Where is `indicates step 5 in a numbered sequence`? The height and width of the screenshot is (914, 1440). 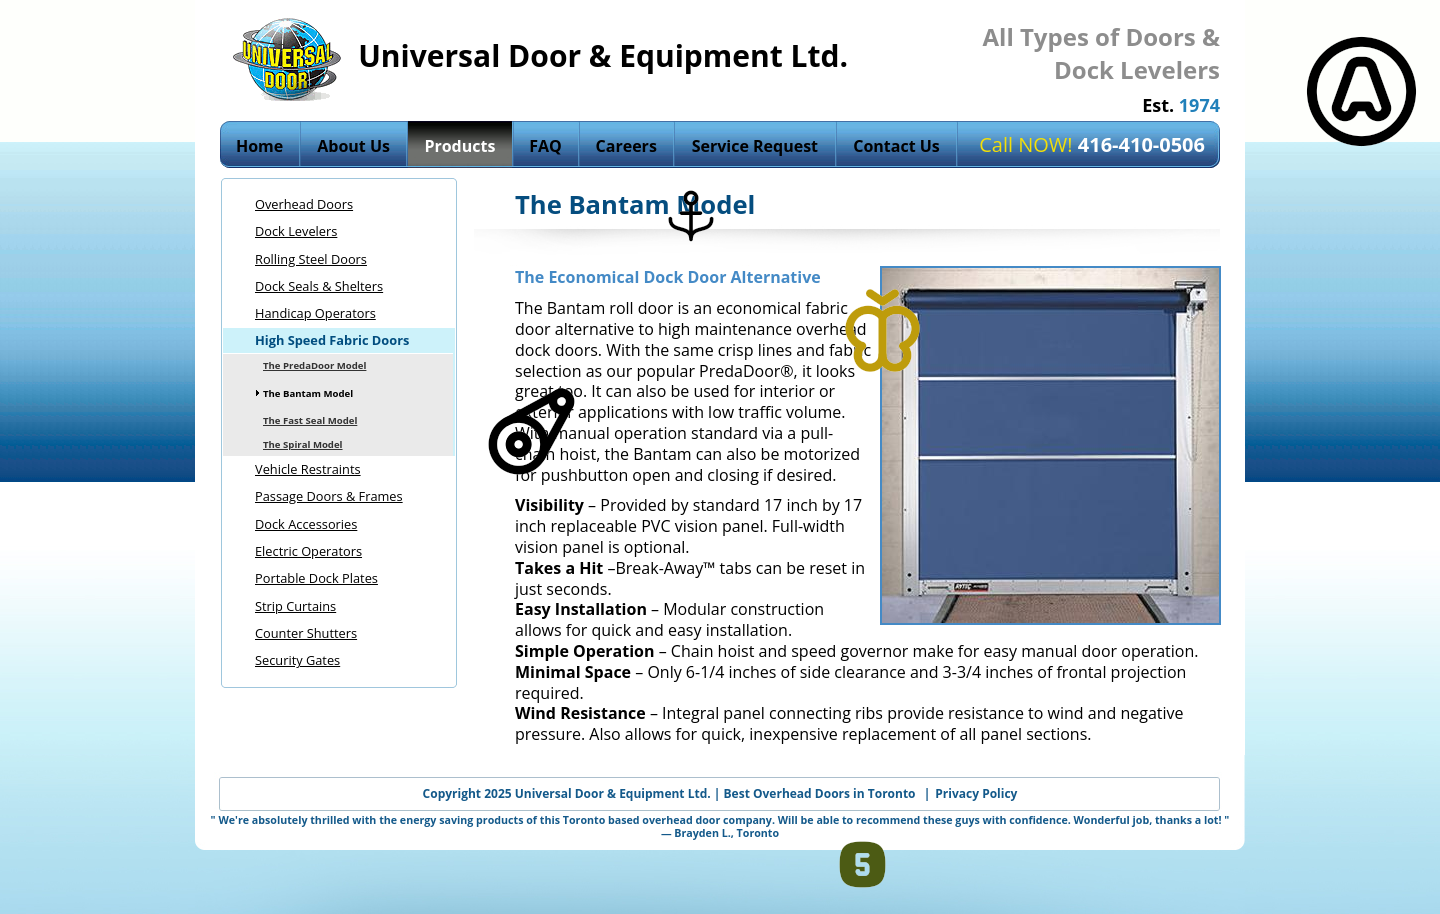 indicates step 5 in a numbered sequence is located at coordinates (862, 864).